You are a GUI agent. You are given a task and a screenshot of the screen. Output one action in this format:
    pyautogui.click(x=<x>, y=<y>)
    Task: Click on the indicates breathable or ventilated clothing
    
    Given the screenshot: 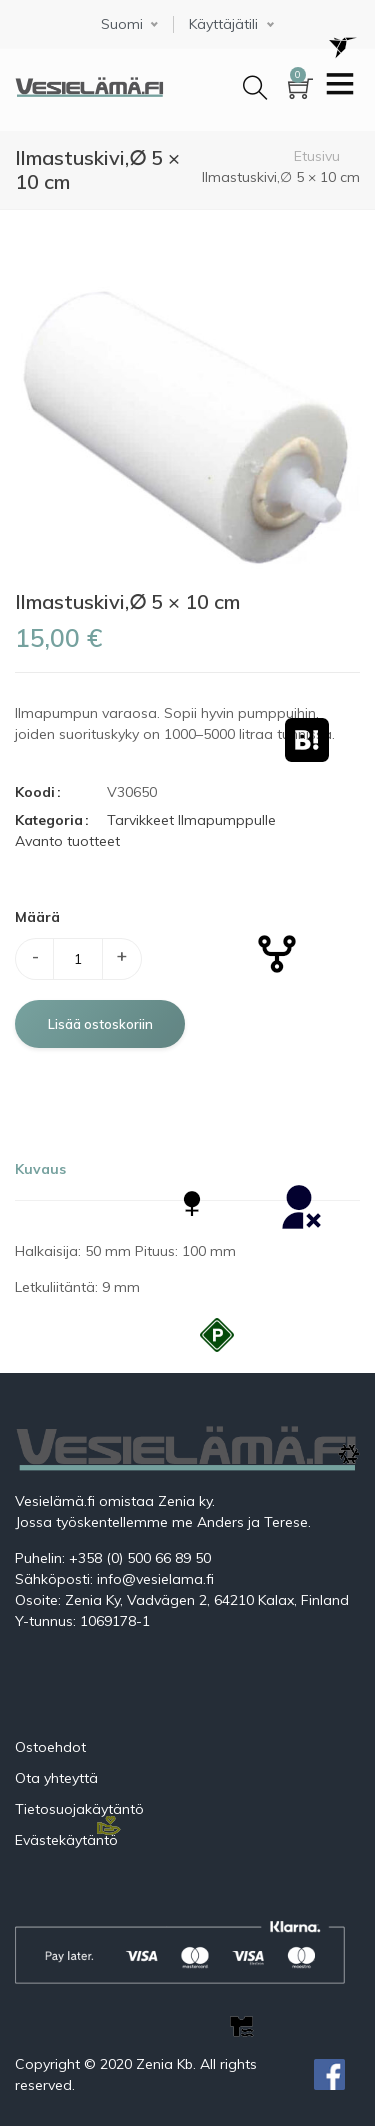 What is the action you would take?
    pyautogui.click(x=241, y=2026)
    